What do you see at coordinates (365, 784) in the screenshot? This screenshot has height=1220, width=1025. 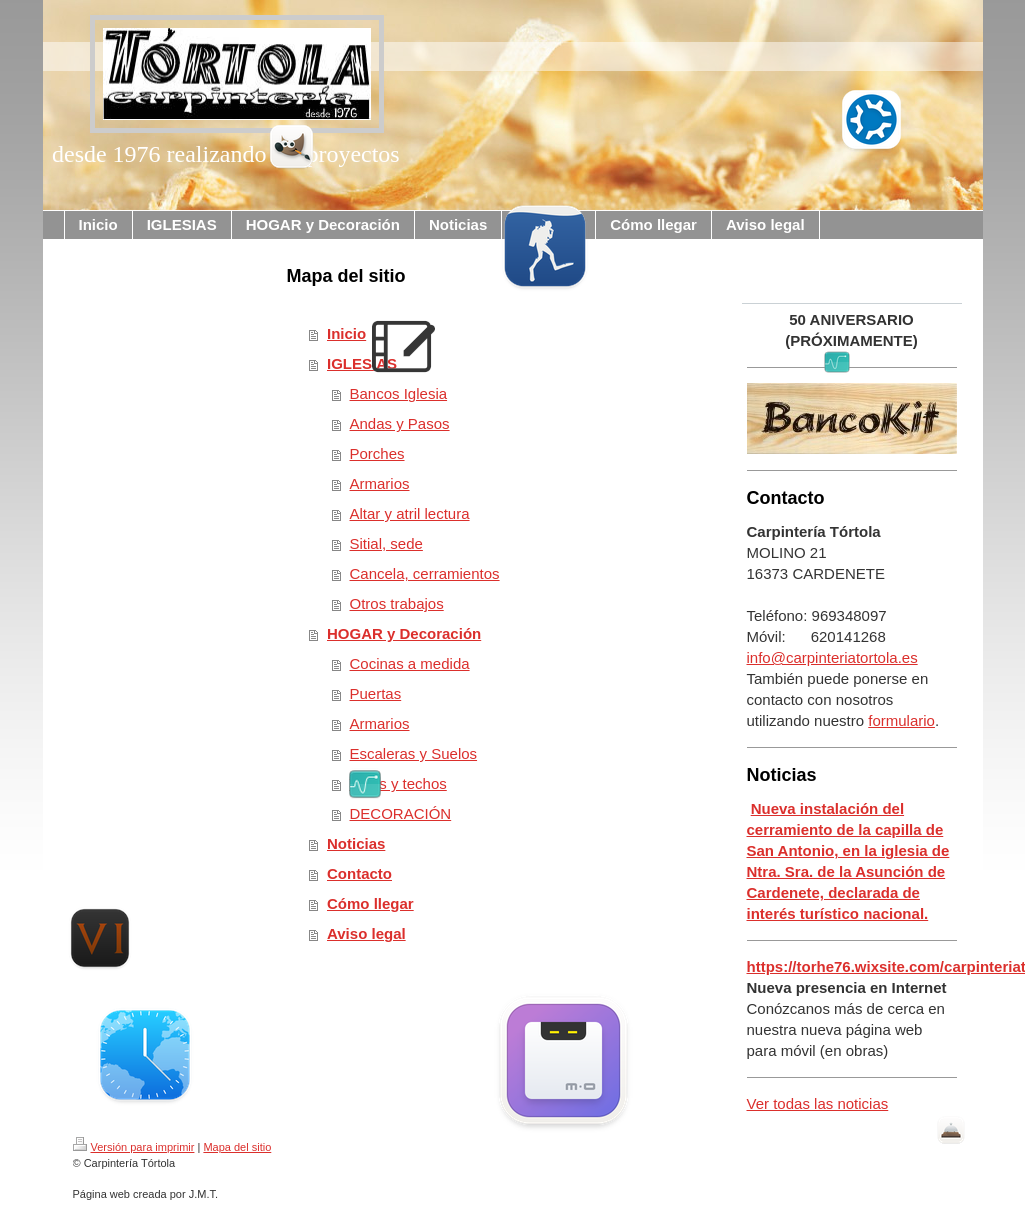 I see `open system resource usage monitor` at bounding box center [365, 784].